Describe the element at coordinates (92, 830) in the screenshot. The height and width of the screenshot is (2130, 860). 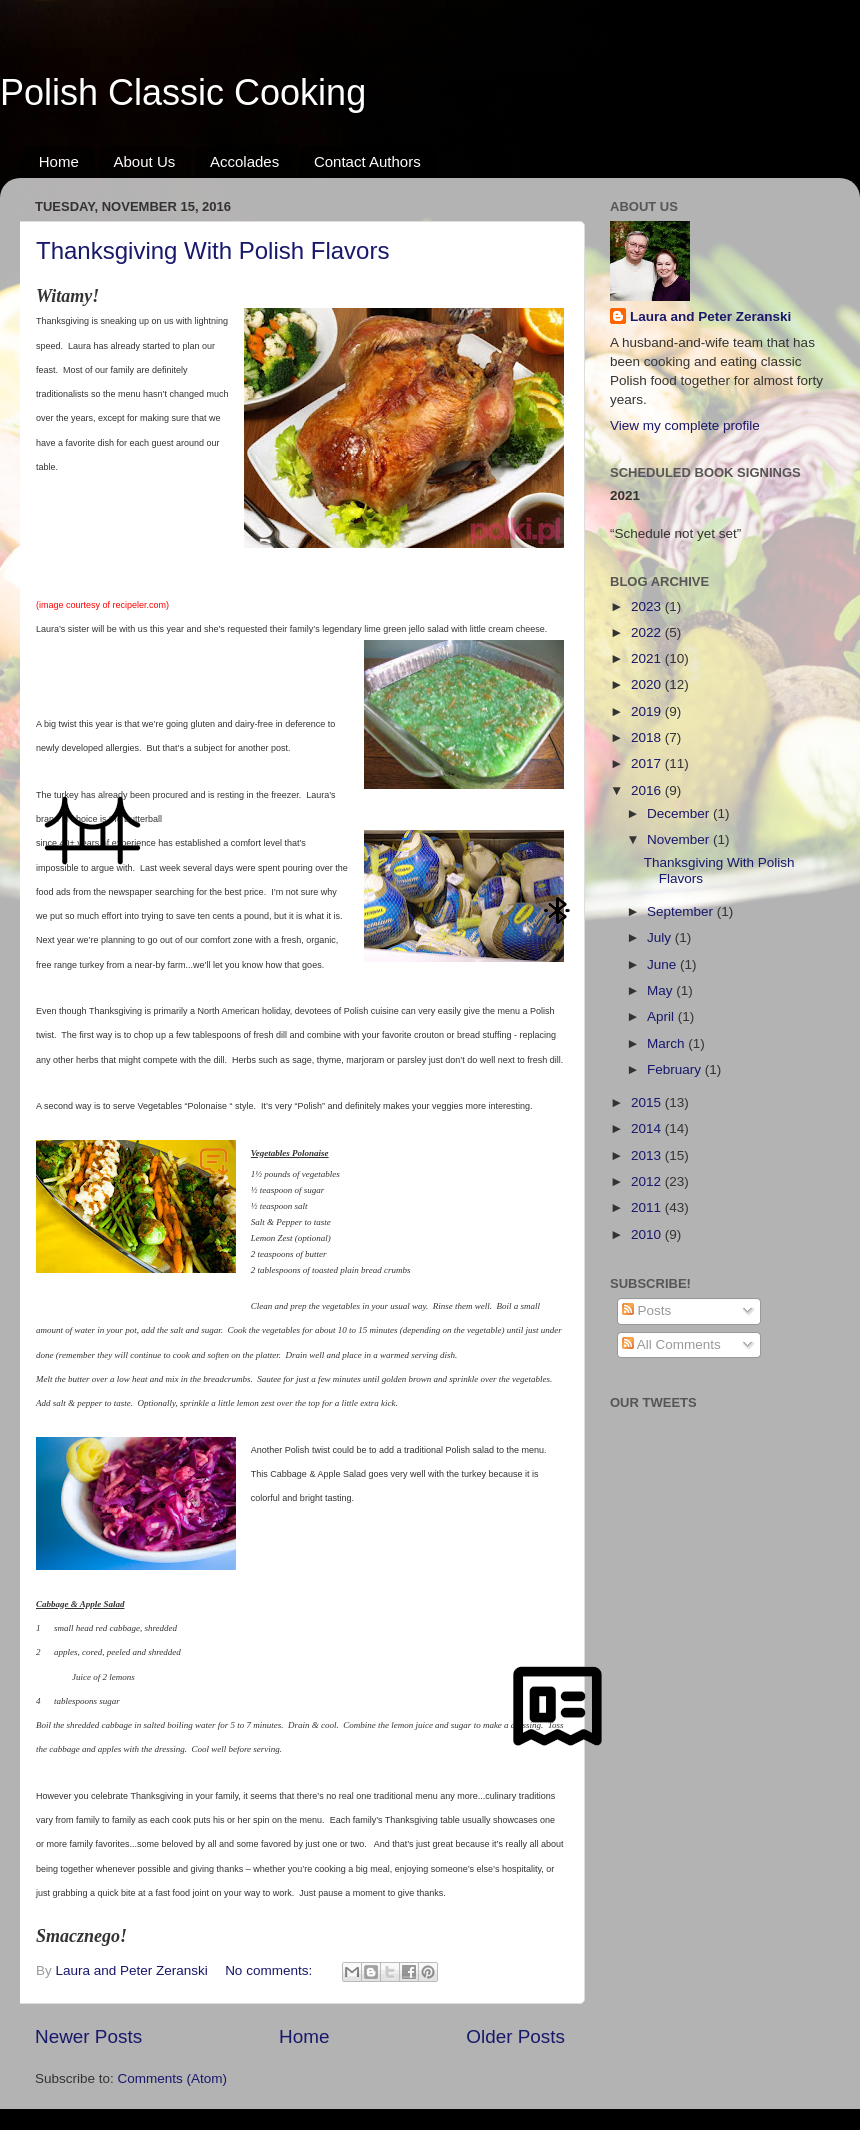
I see `view bridge or crossing information` at that location.